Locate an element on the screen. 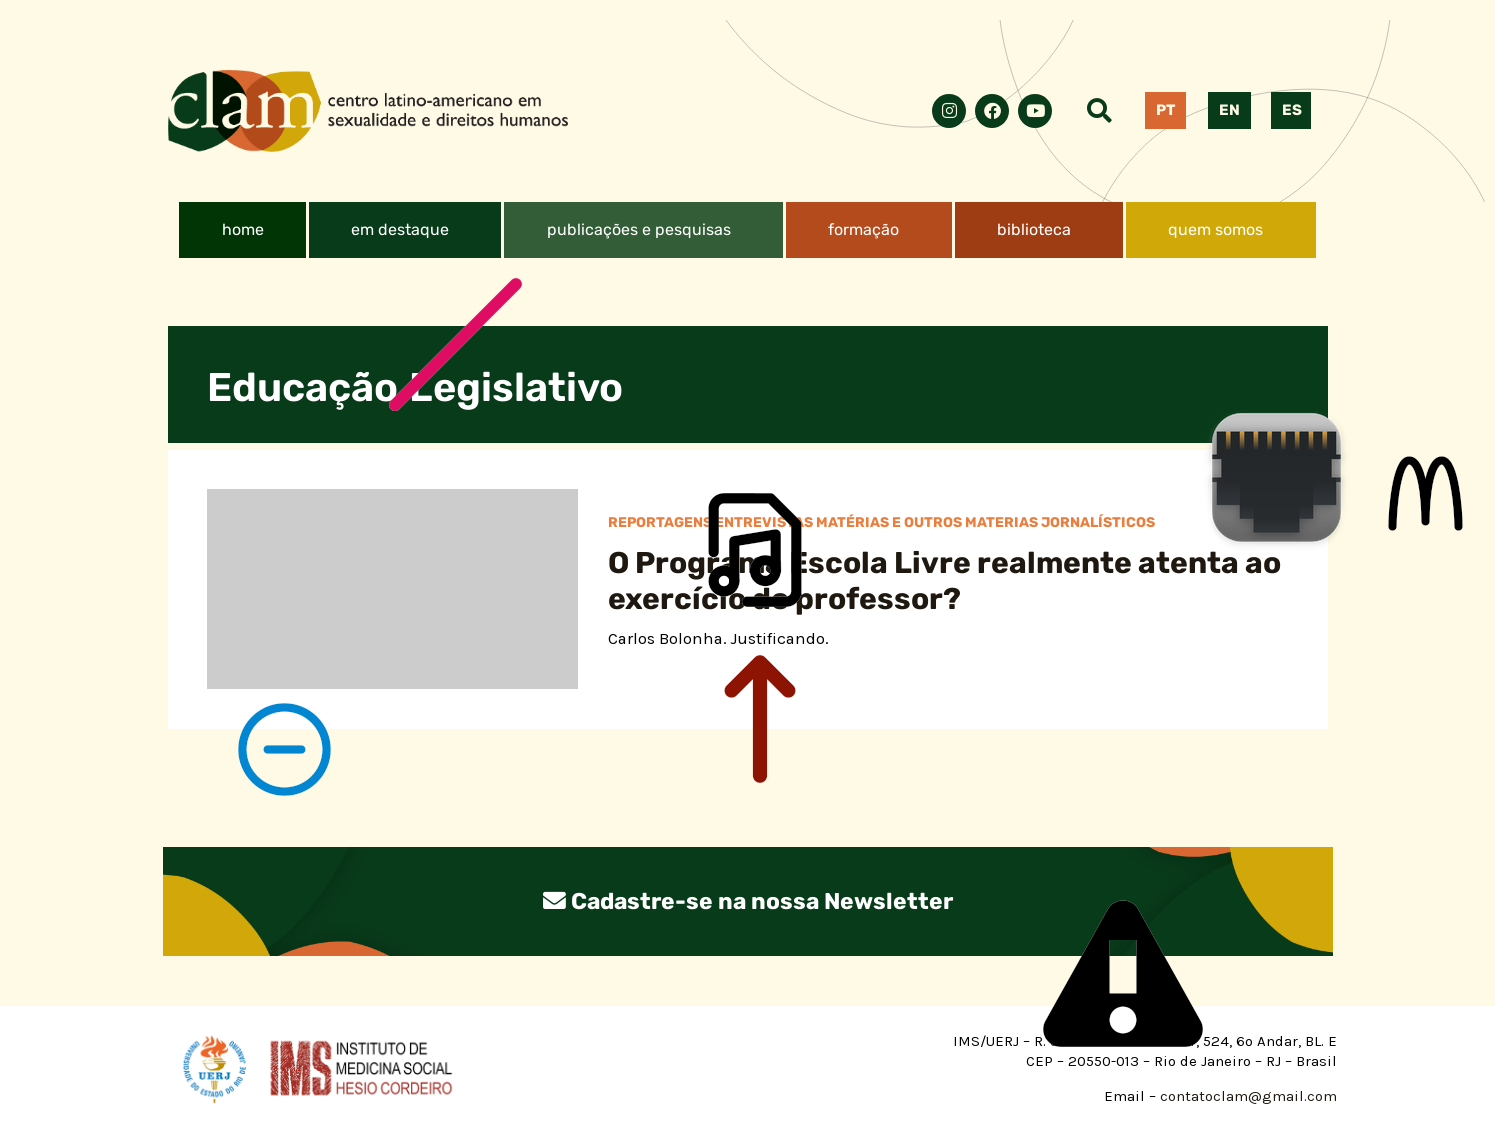 This screenshot has width=1495, height=1132. indicates a warning or alert requiring attention is located at coordinates (1123, 980).